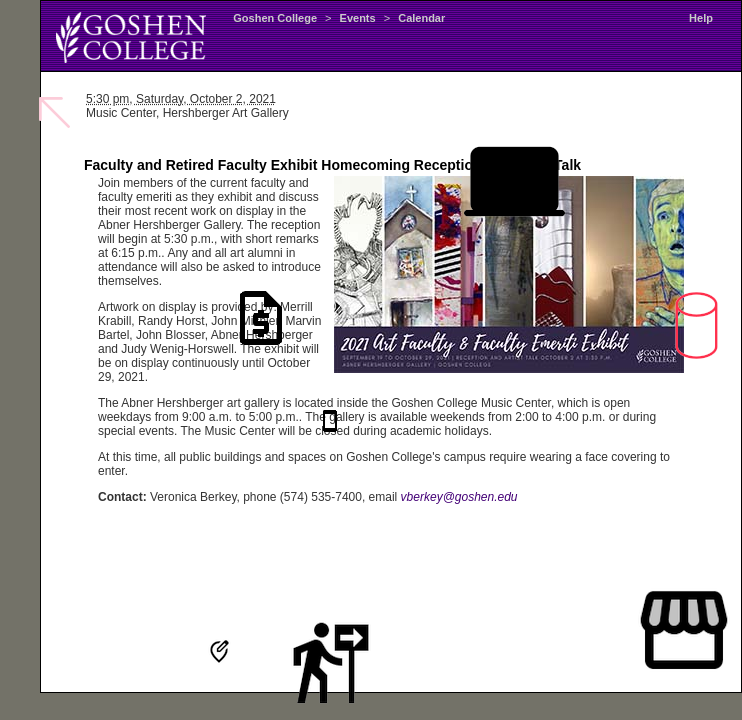 The width and height of the screenshot is (742, 720). Describe the element at coordinates (684, 630) in the screenshot. I see `browse nearby shops or stores` at that location.